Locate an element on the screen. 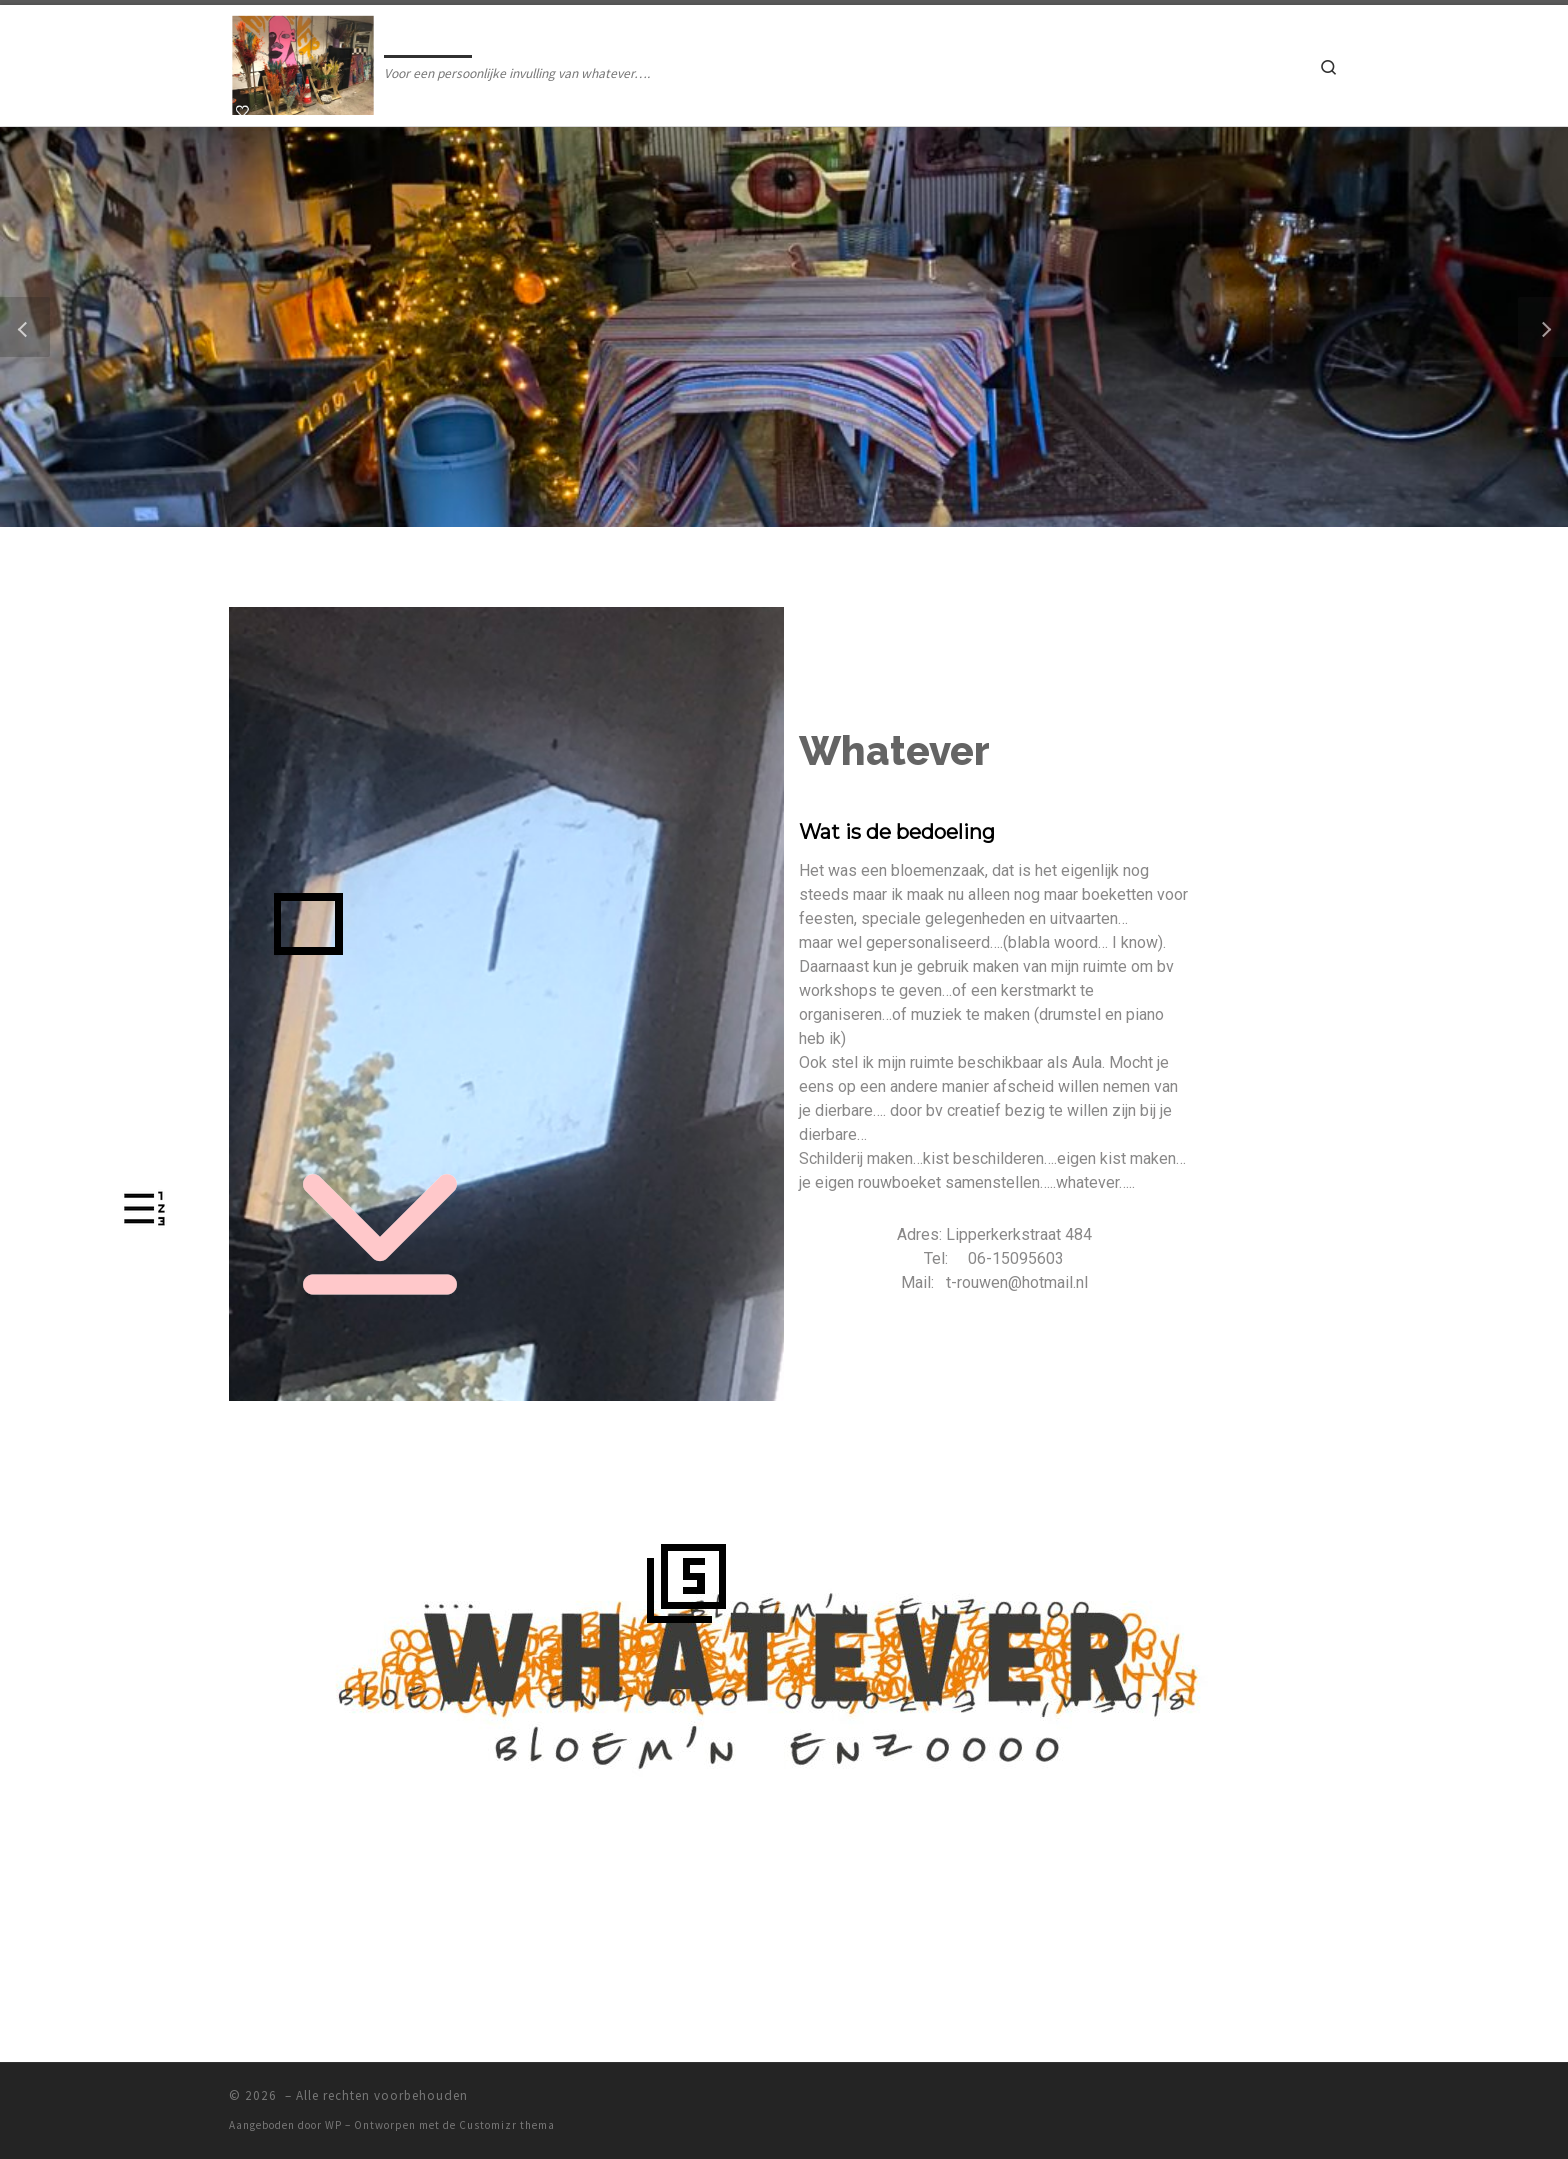  expand content or dropdown menu is located at coordinates (380, 1231).